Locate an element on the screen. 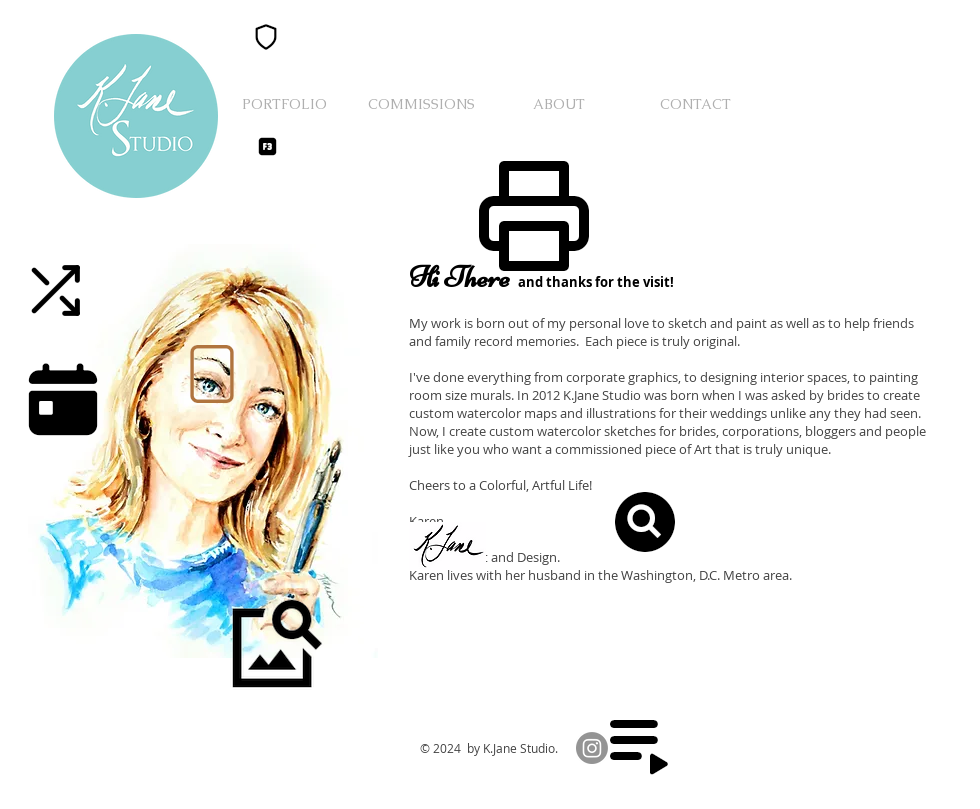  print the current document is located at coordinates (534, 216).